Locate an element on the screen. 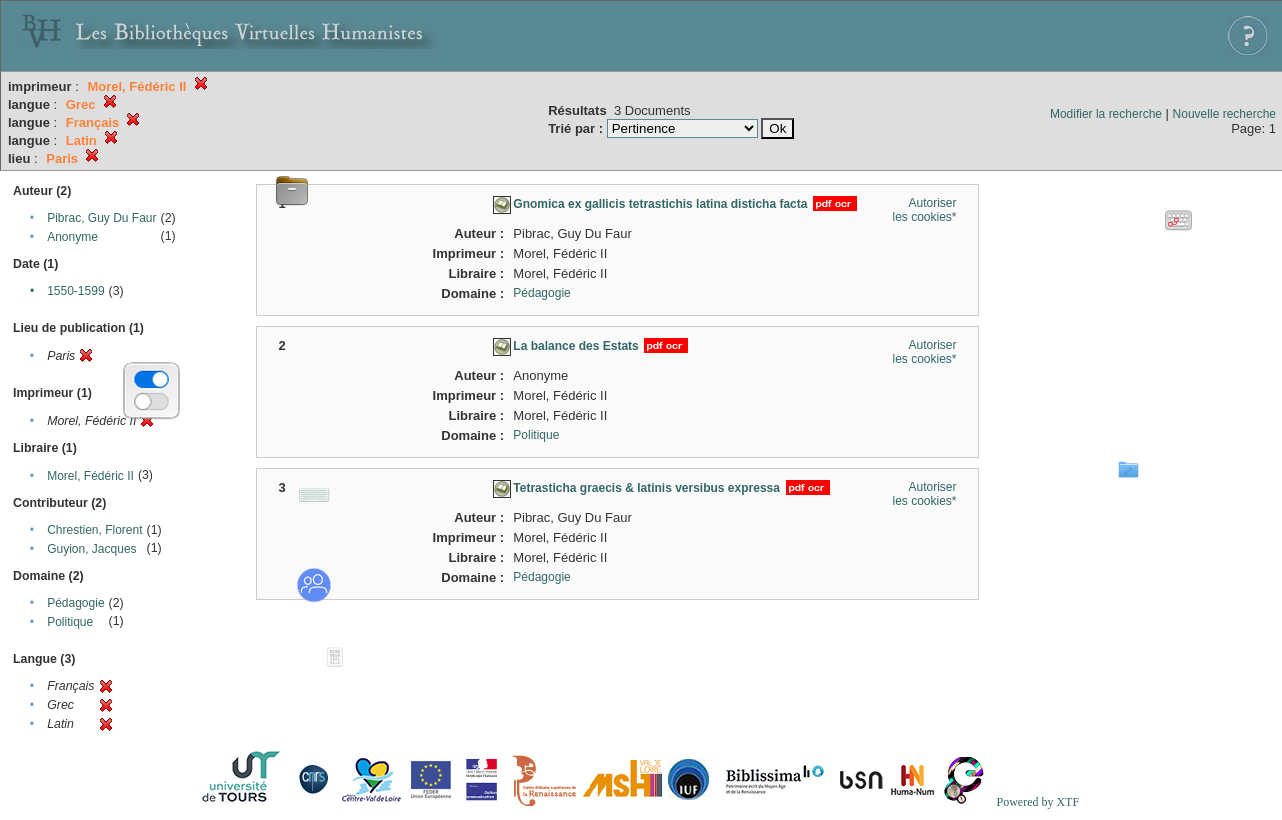  indicates shared or collaborative content is located at coordinates (314, 585).